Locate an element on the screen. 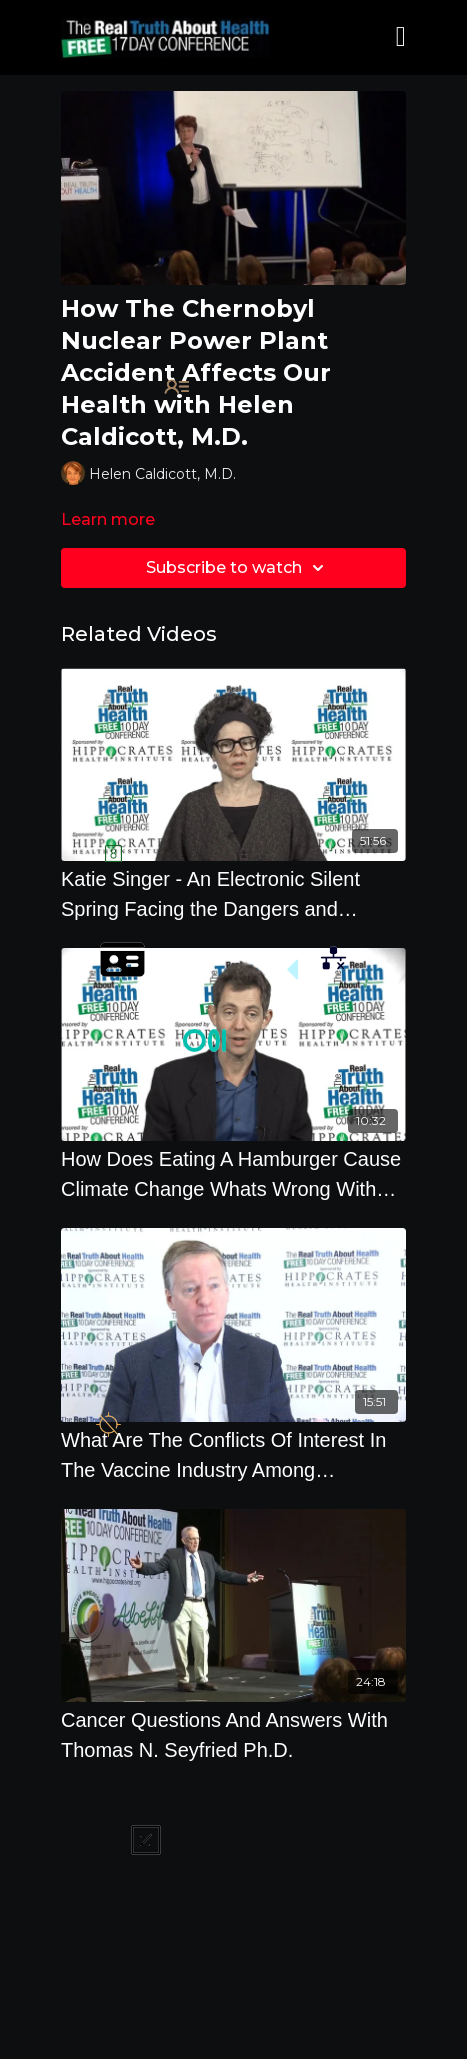  location services disabled is located at coordinates (108, 1424).